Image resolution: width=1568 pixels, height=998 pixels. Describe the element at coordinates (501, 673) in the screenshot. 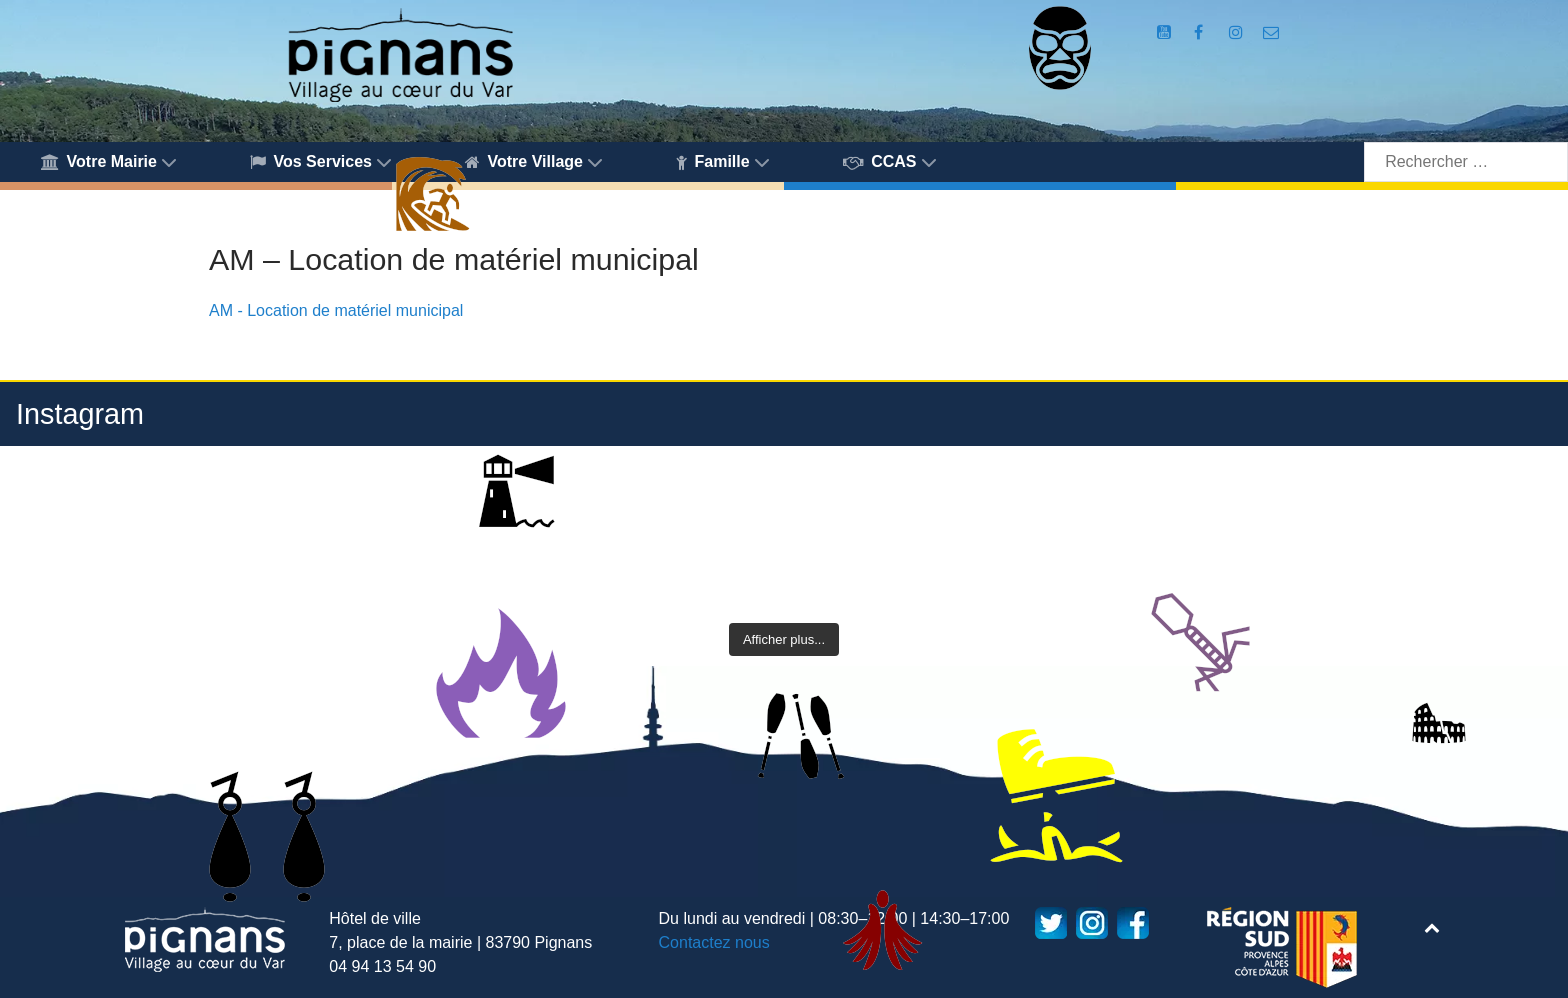

I see `indicates trending or popular content` at that location.